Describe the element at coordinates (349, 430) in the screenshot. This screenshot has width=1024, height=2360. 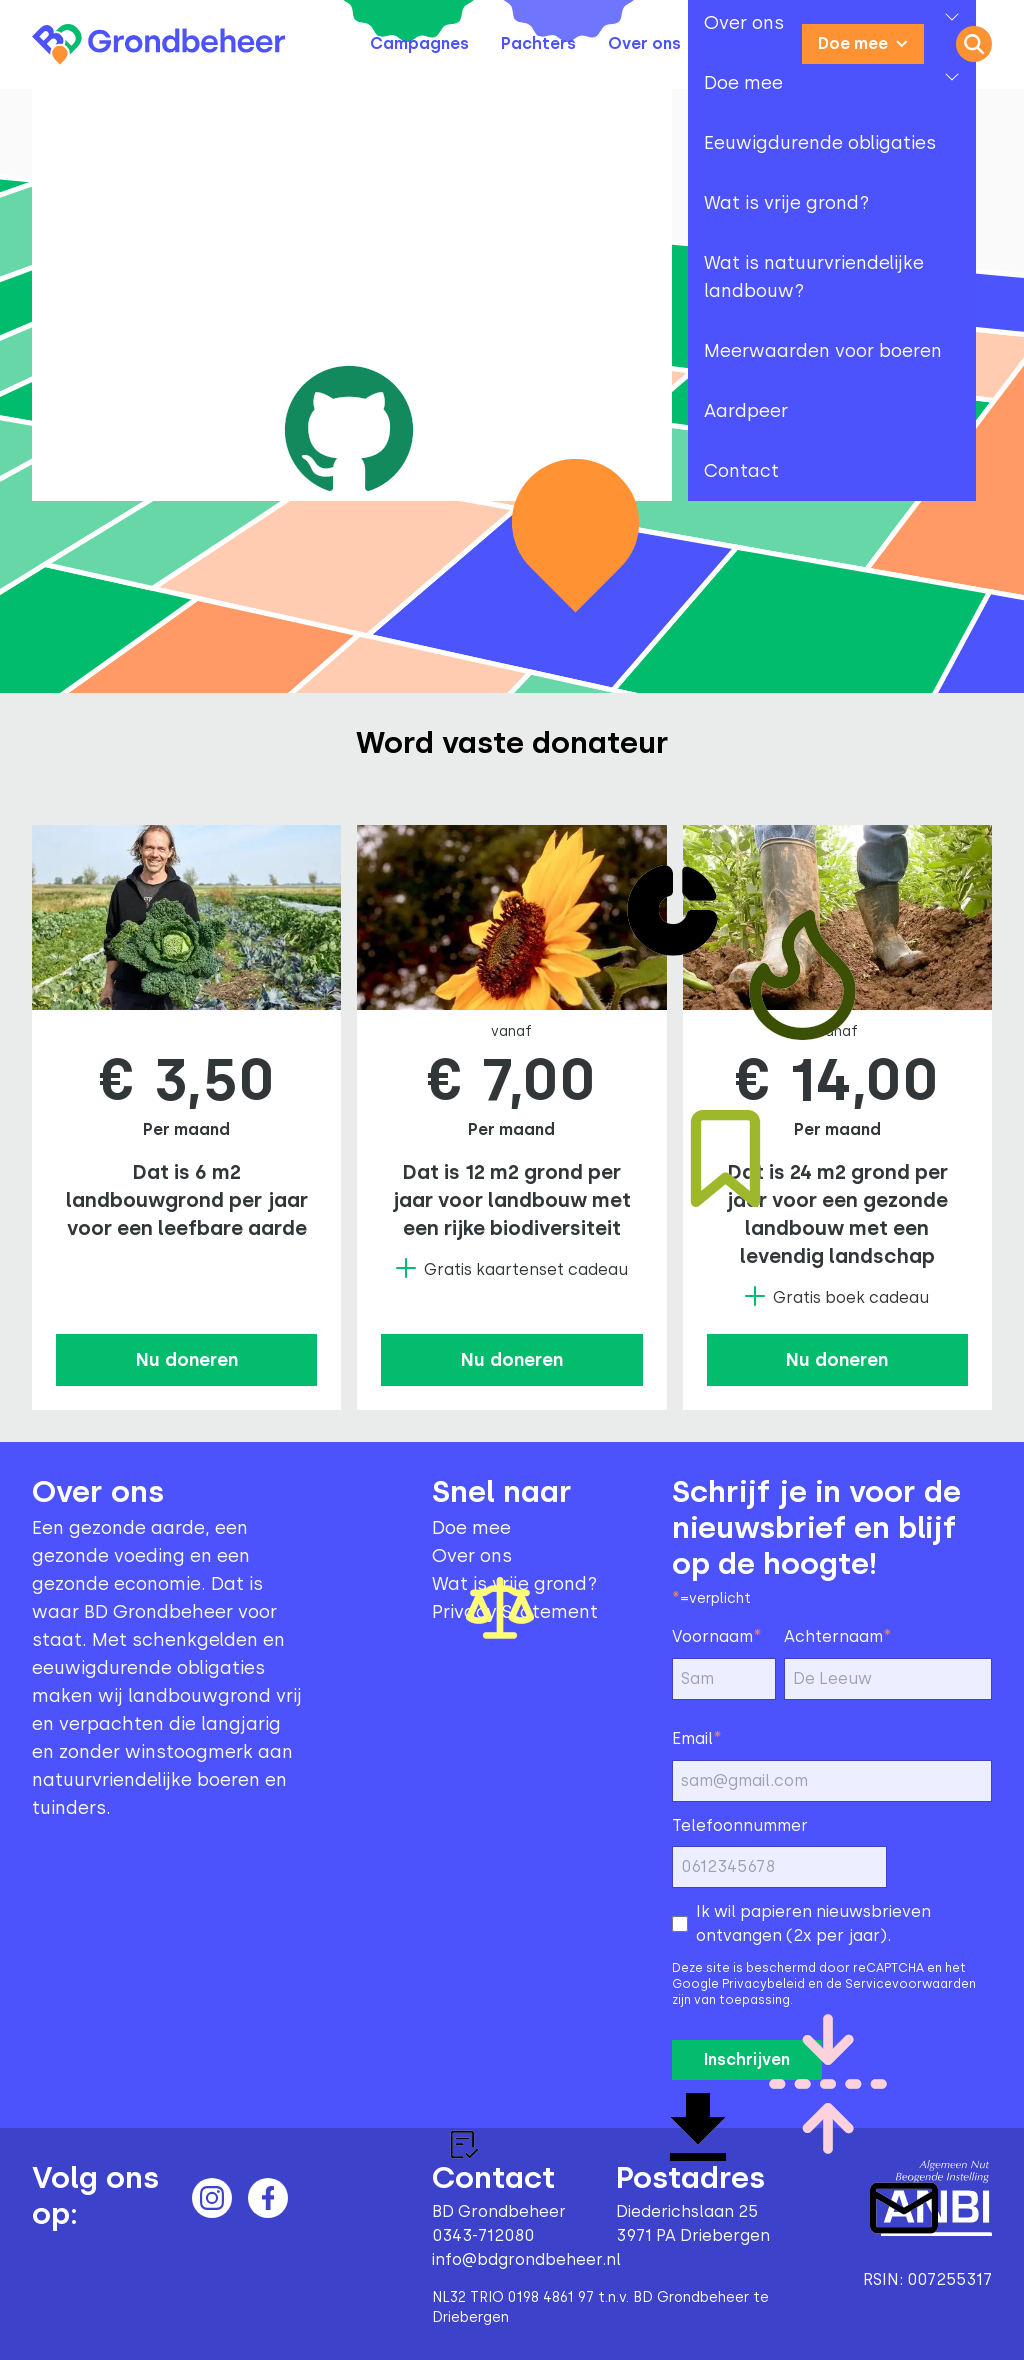
I see `view project on github` at that location.